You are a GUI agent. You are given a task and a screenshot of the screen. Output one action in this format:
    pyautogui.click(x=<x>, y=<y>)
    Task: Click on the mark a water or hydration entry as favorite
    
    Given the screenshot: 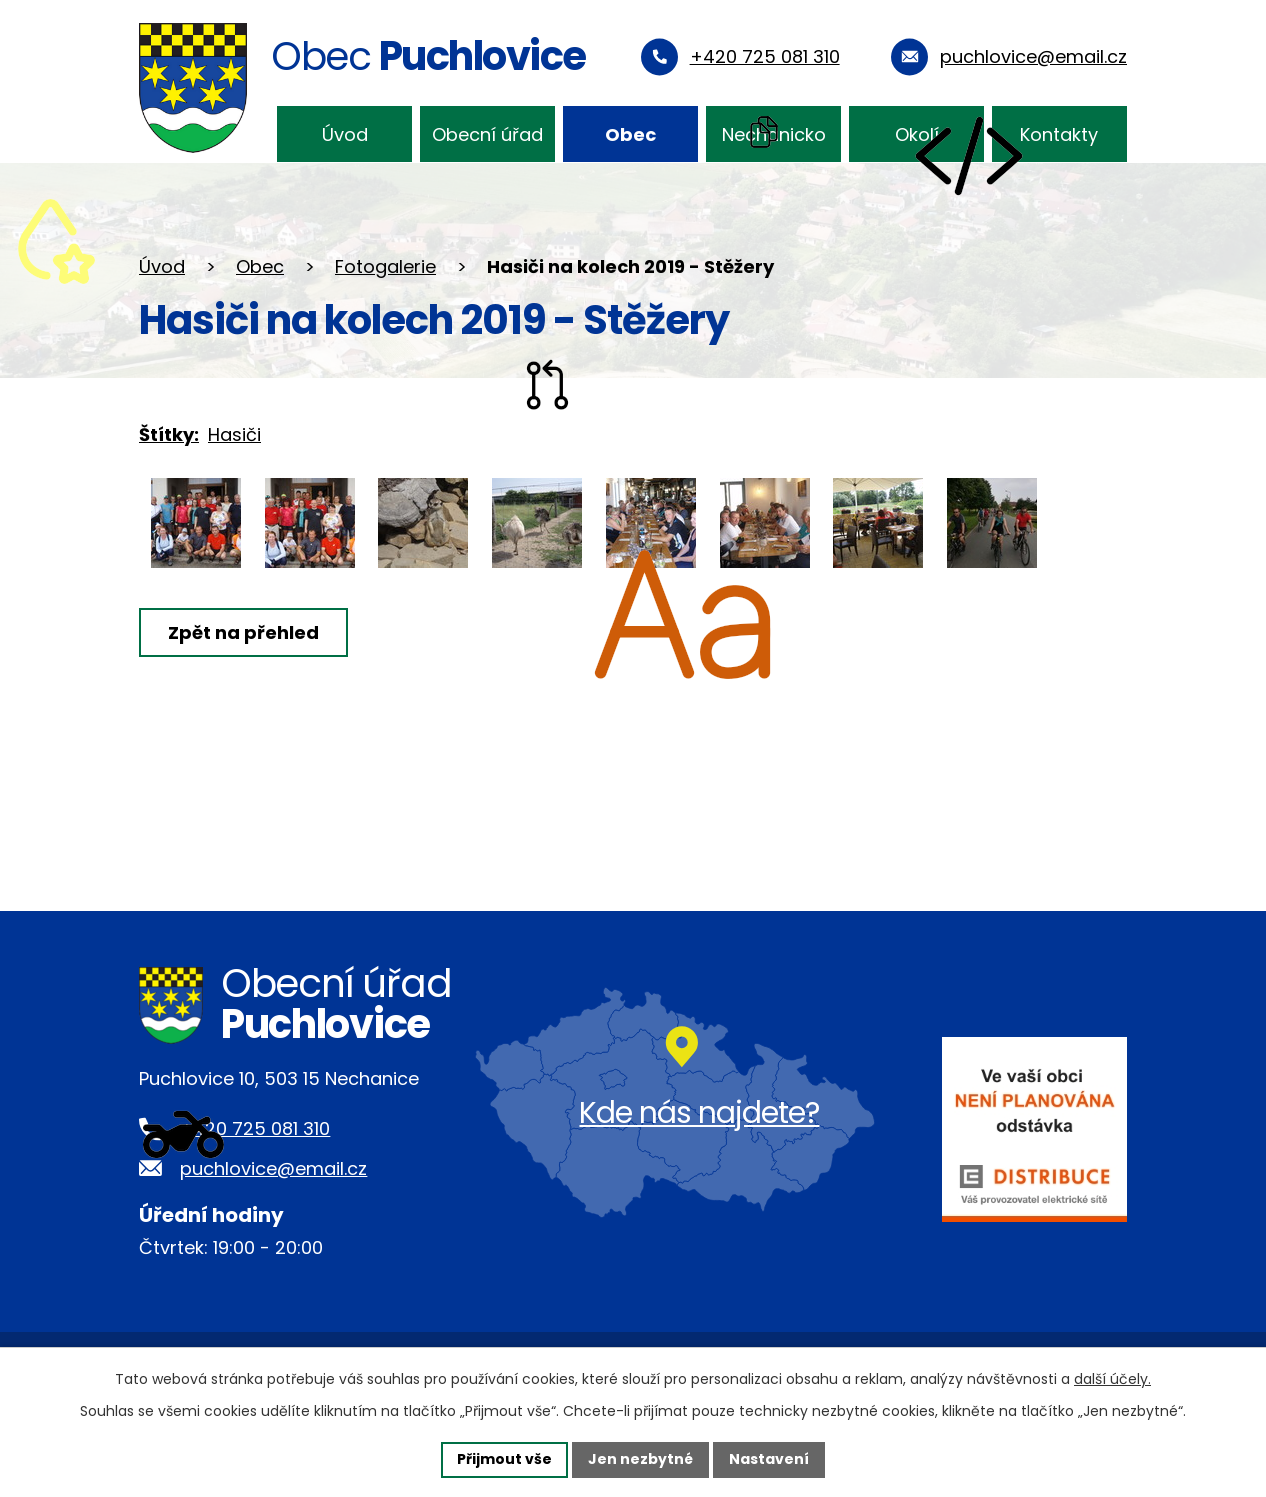 What is the action you would take?
    pyautogui.click(x=50, y=239)
    